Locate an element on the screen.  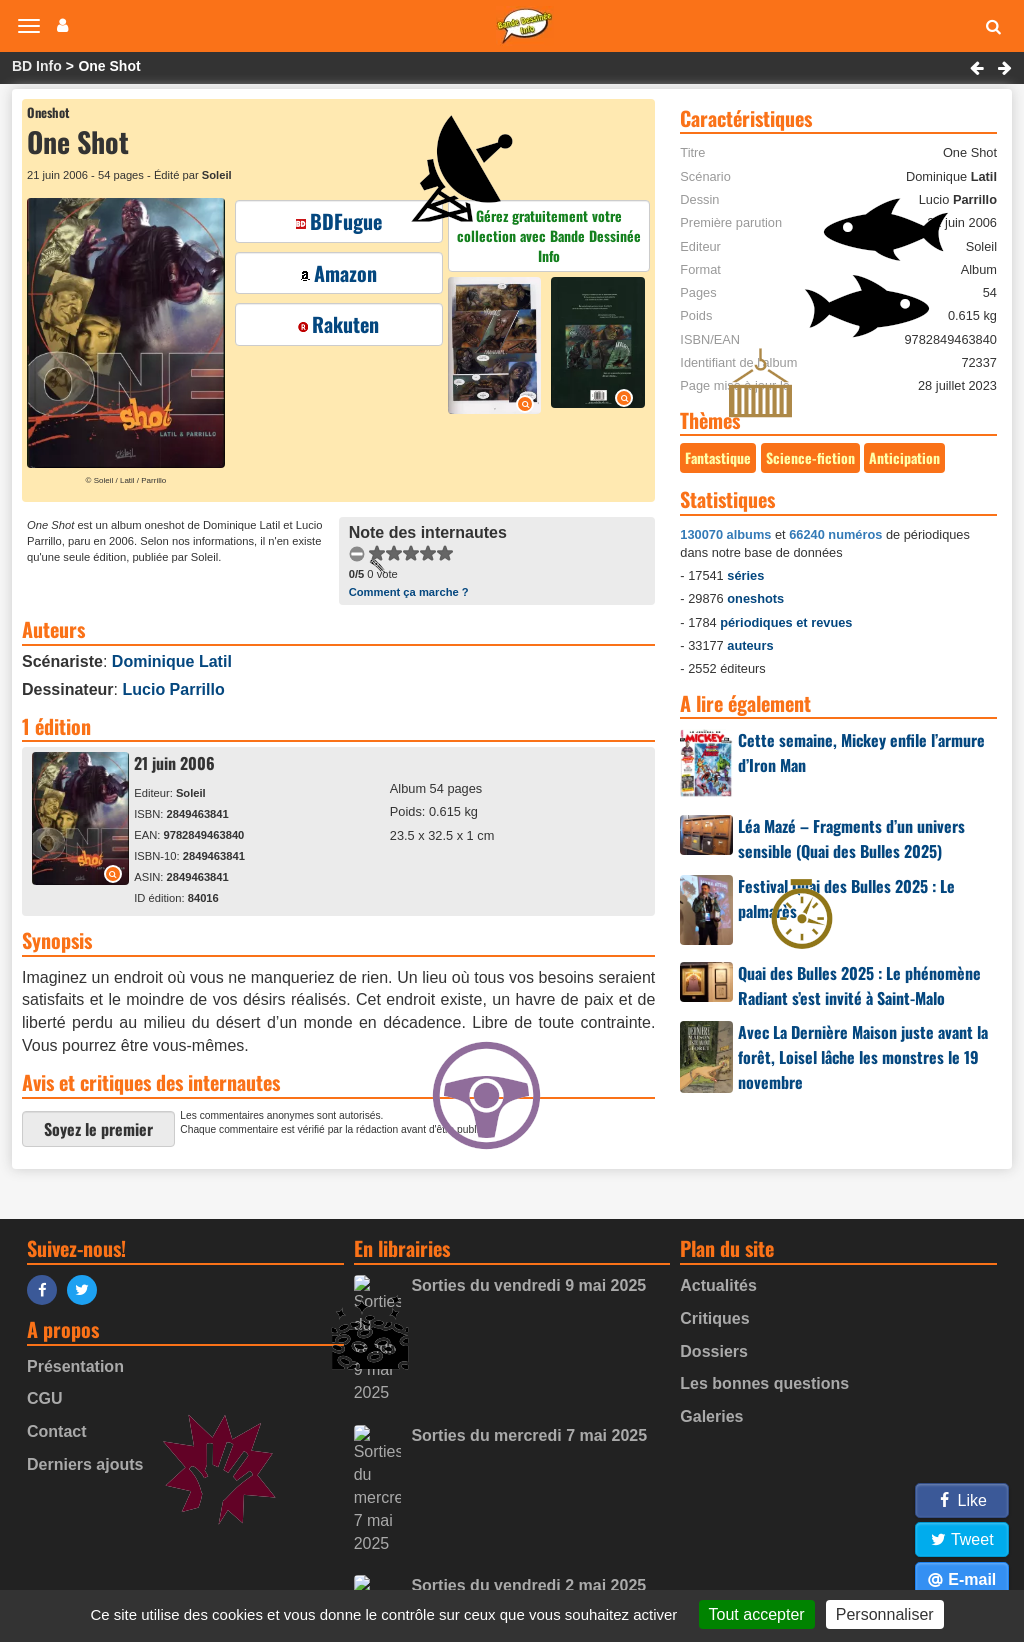
access radar or scanning features is located at coordinates (458, 167).